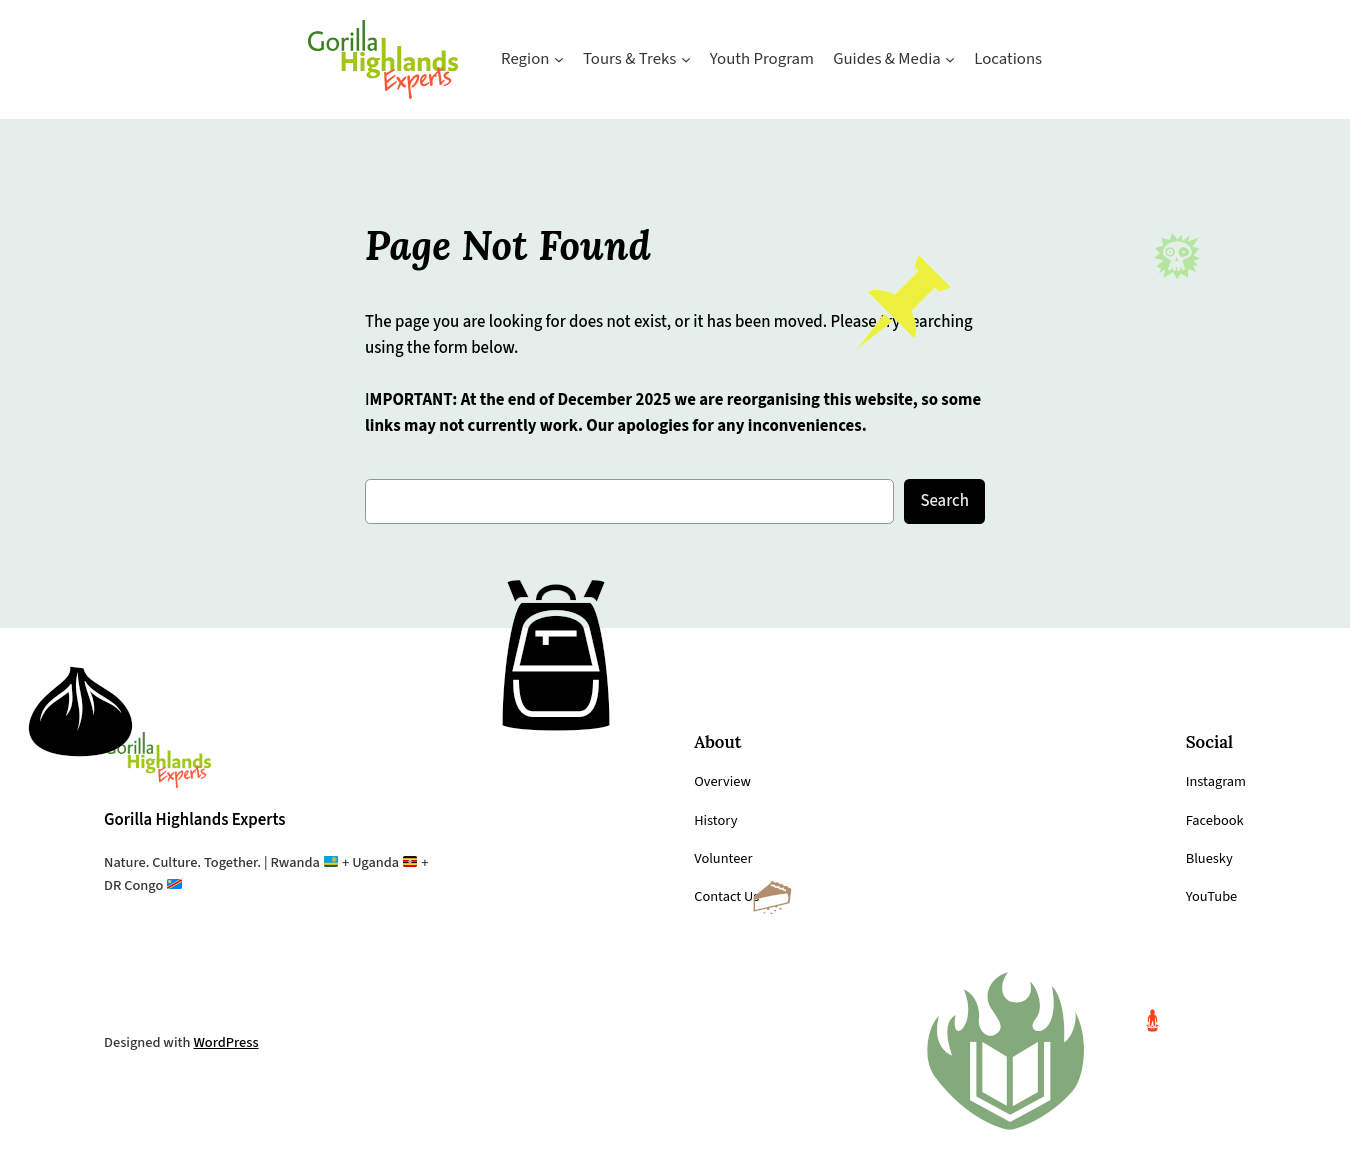 The height and width of the screenshot is (1158, 1350). What do you see at coordinates (1152, 1020) in the screenshot?
I see `indicates a trap or penalty in gameplay` at bounding box center [1152, 1020].